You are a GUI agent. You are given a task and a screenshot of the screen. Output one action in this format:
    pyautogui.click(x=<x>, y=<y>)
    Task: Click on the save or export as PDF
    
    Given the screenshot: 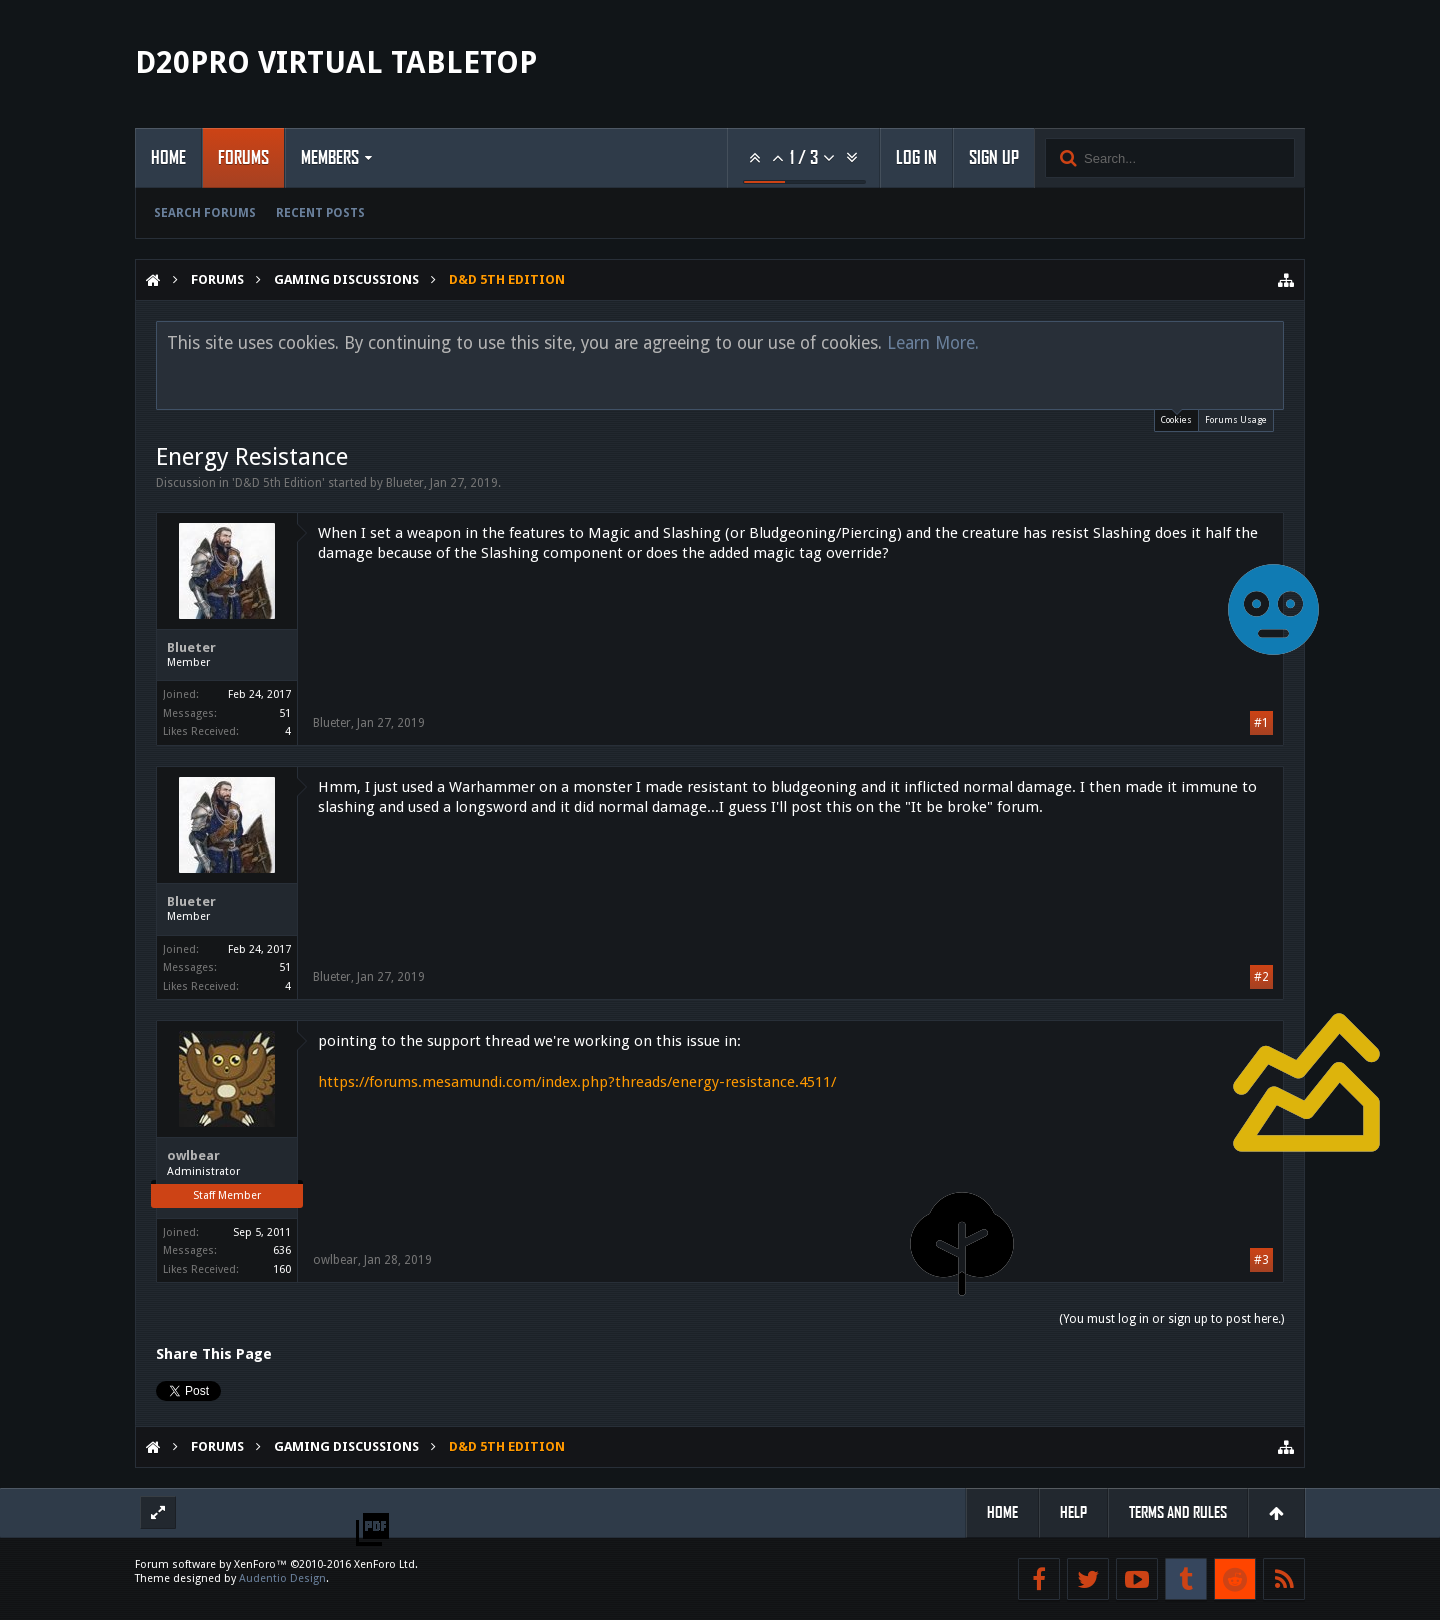 What is the action you would take?
    pyautogui.click(x=372, y=1529)
    